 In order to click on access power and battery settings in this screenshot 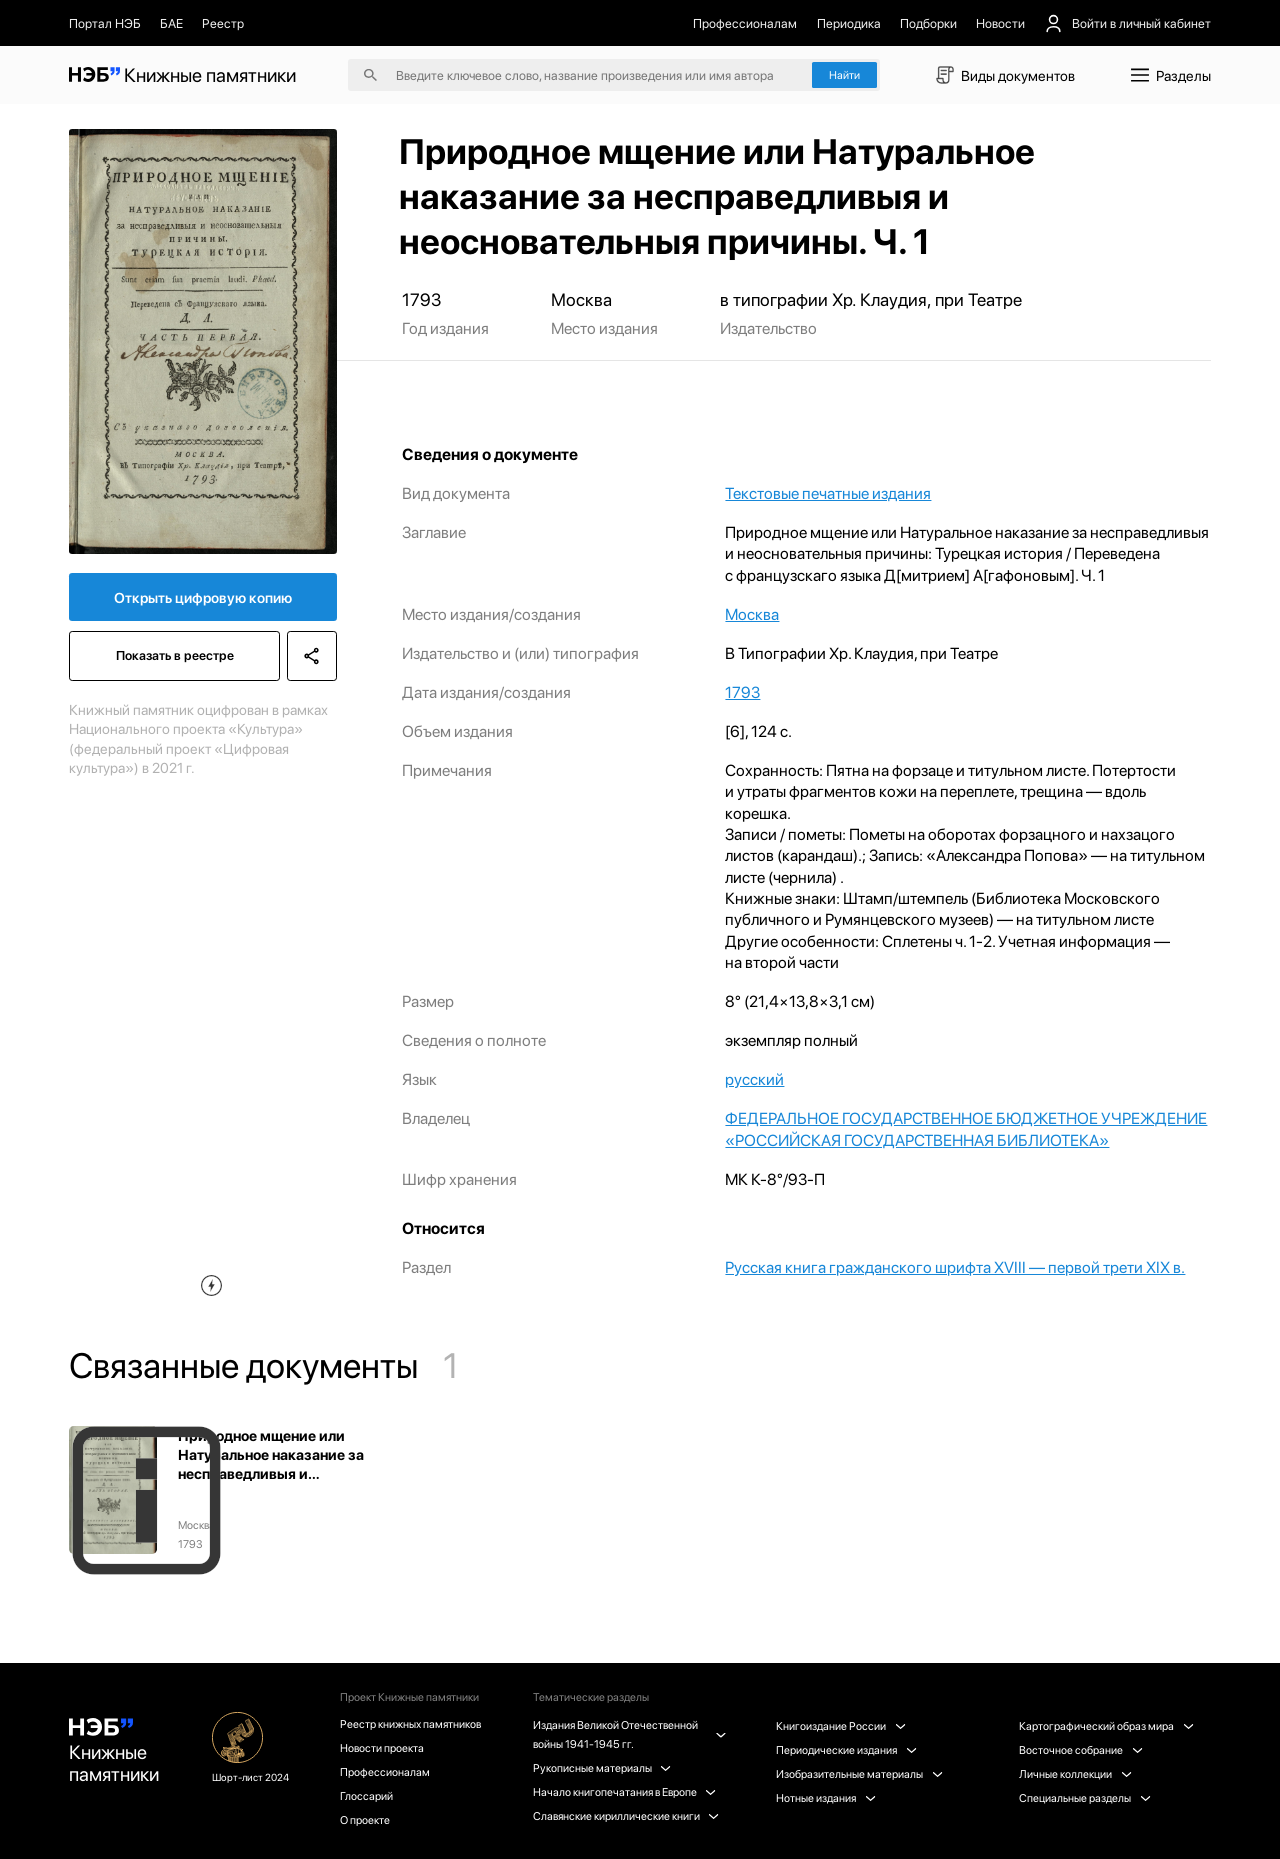, I will do `click(211, 1285)`.